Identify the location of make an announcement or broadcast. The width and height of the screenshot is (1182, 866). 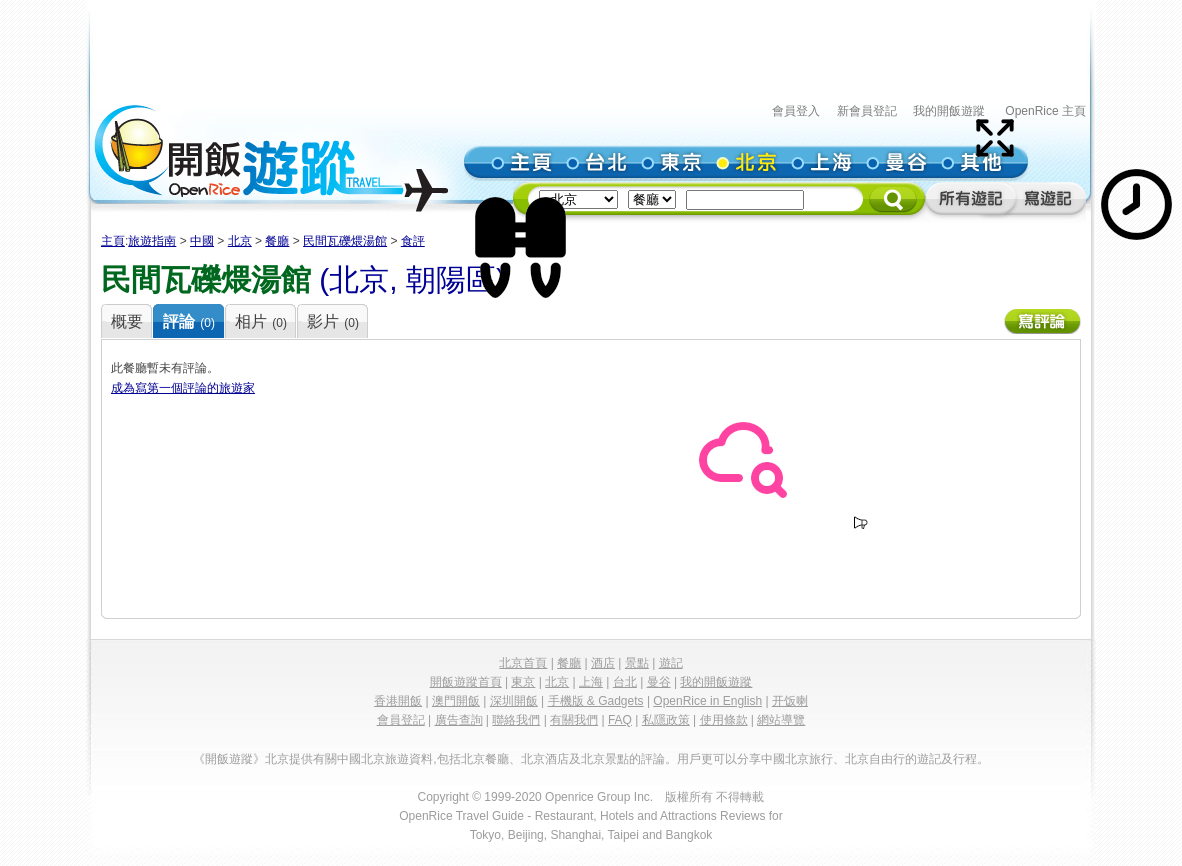
(860, 523).